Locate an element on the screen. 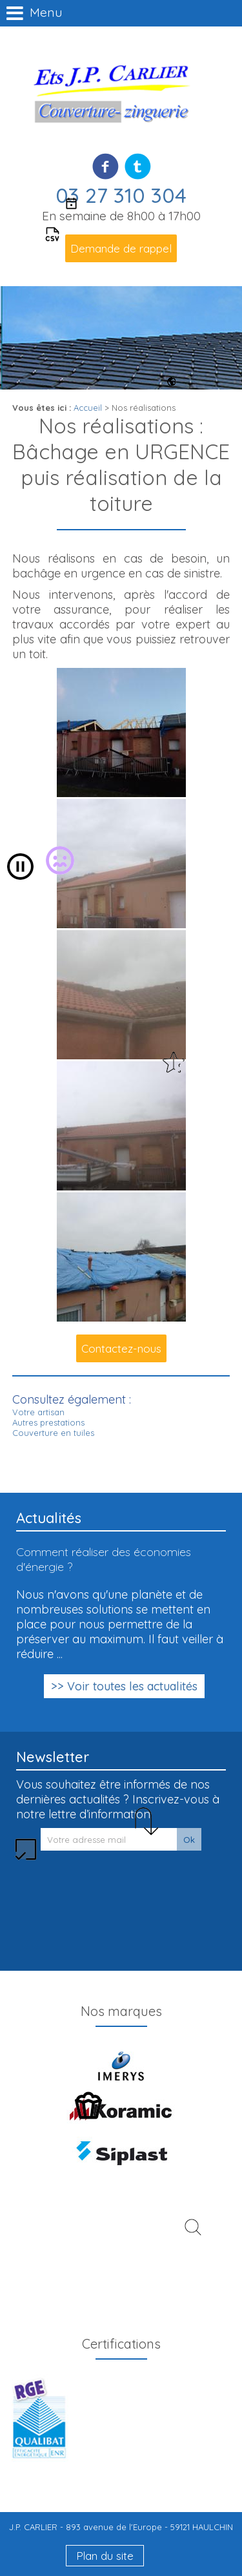  pause media playback is located at coordinates (20, 866).